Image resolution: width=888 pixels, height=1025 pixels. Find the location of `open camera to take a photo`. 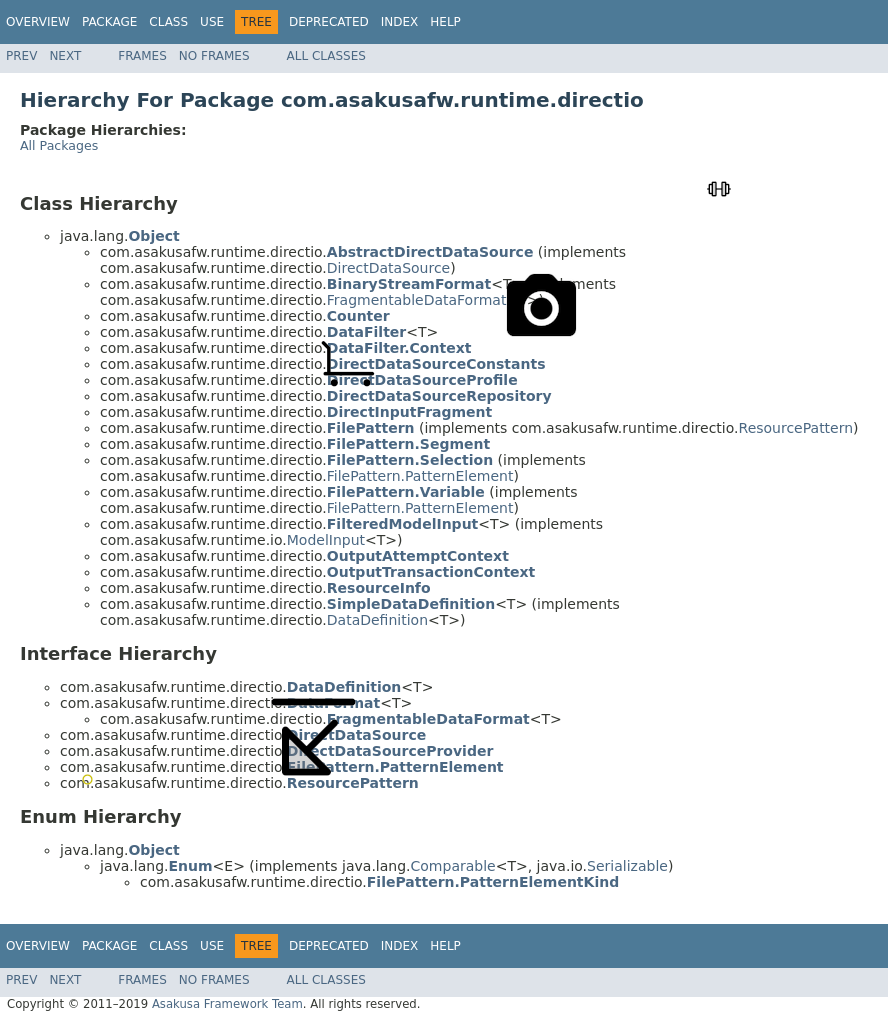

open camera to take a photo is located at coordinates (541, 308).